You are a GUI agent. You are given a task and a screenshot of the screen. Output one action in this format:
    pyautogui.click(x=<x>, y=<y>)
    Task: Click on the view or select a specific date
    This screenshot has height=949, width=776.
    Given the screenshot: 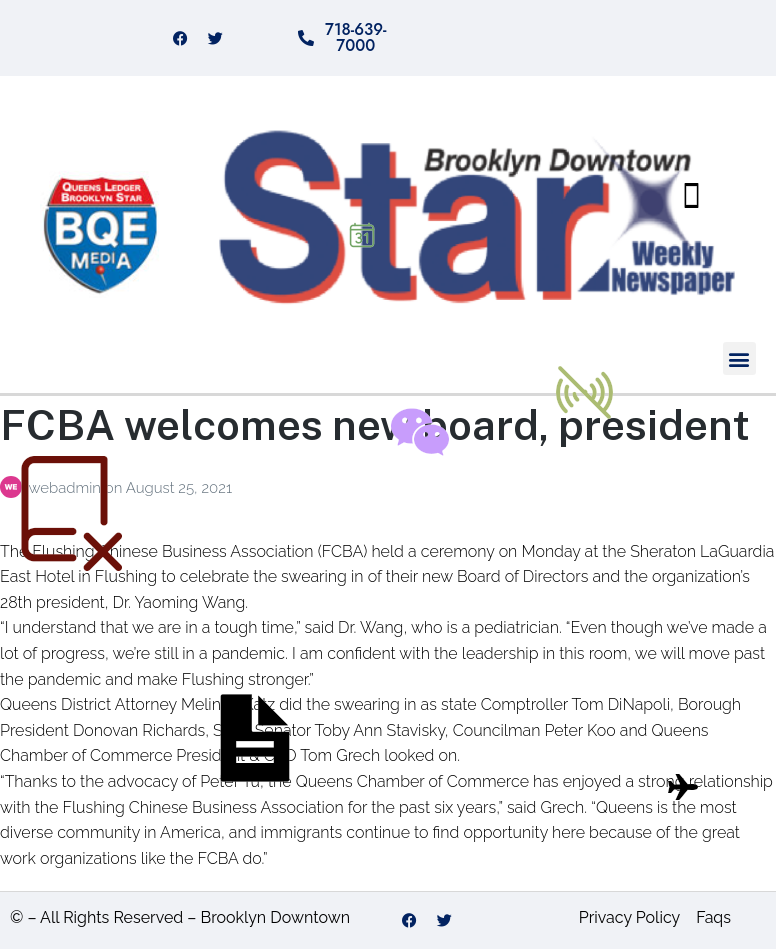 What is the action you would take?
    pyautogui.click(x=362, y=235)
    